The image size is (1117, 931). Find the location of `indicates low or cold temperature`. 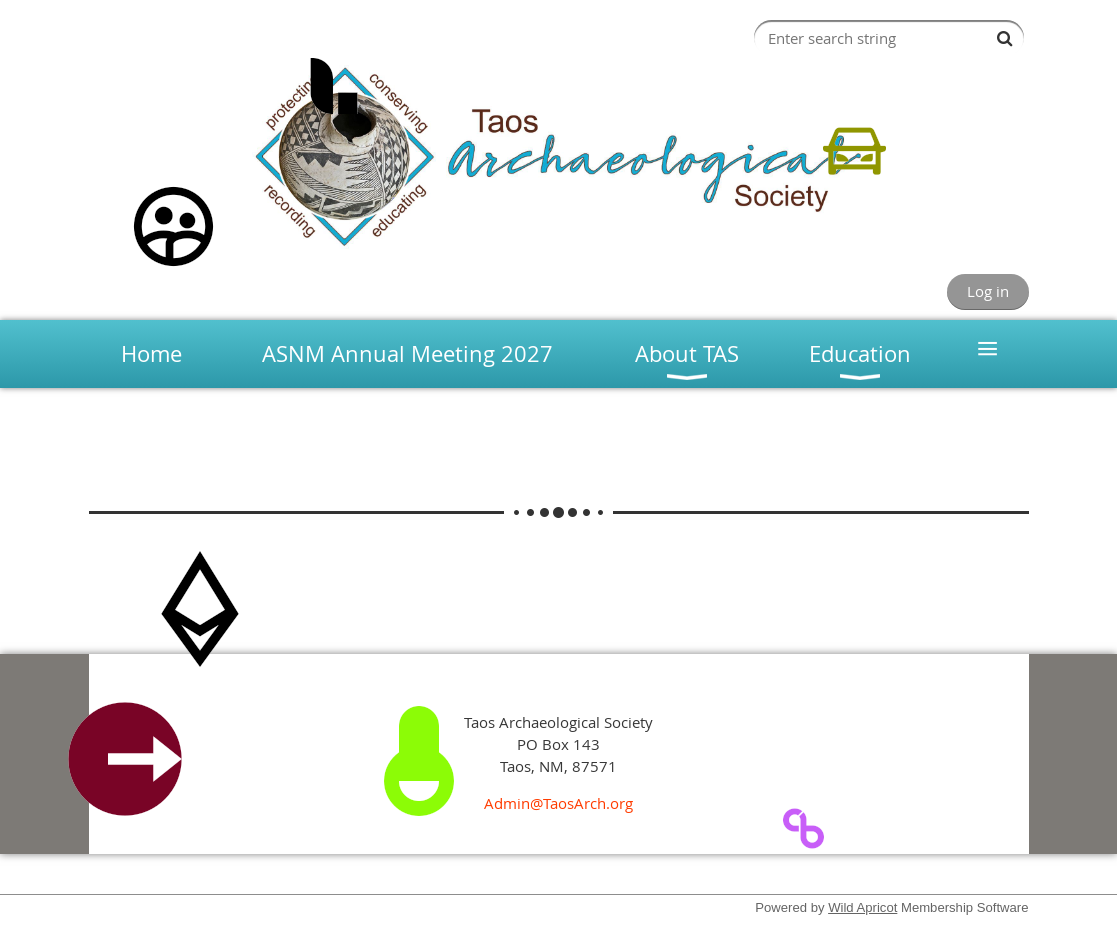

indicates low or cold temperature is located at coordinates (419, 761).